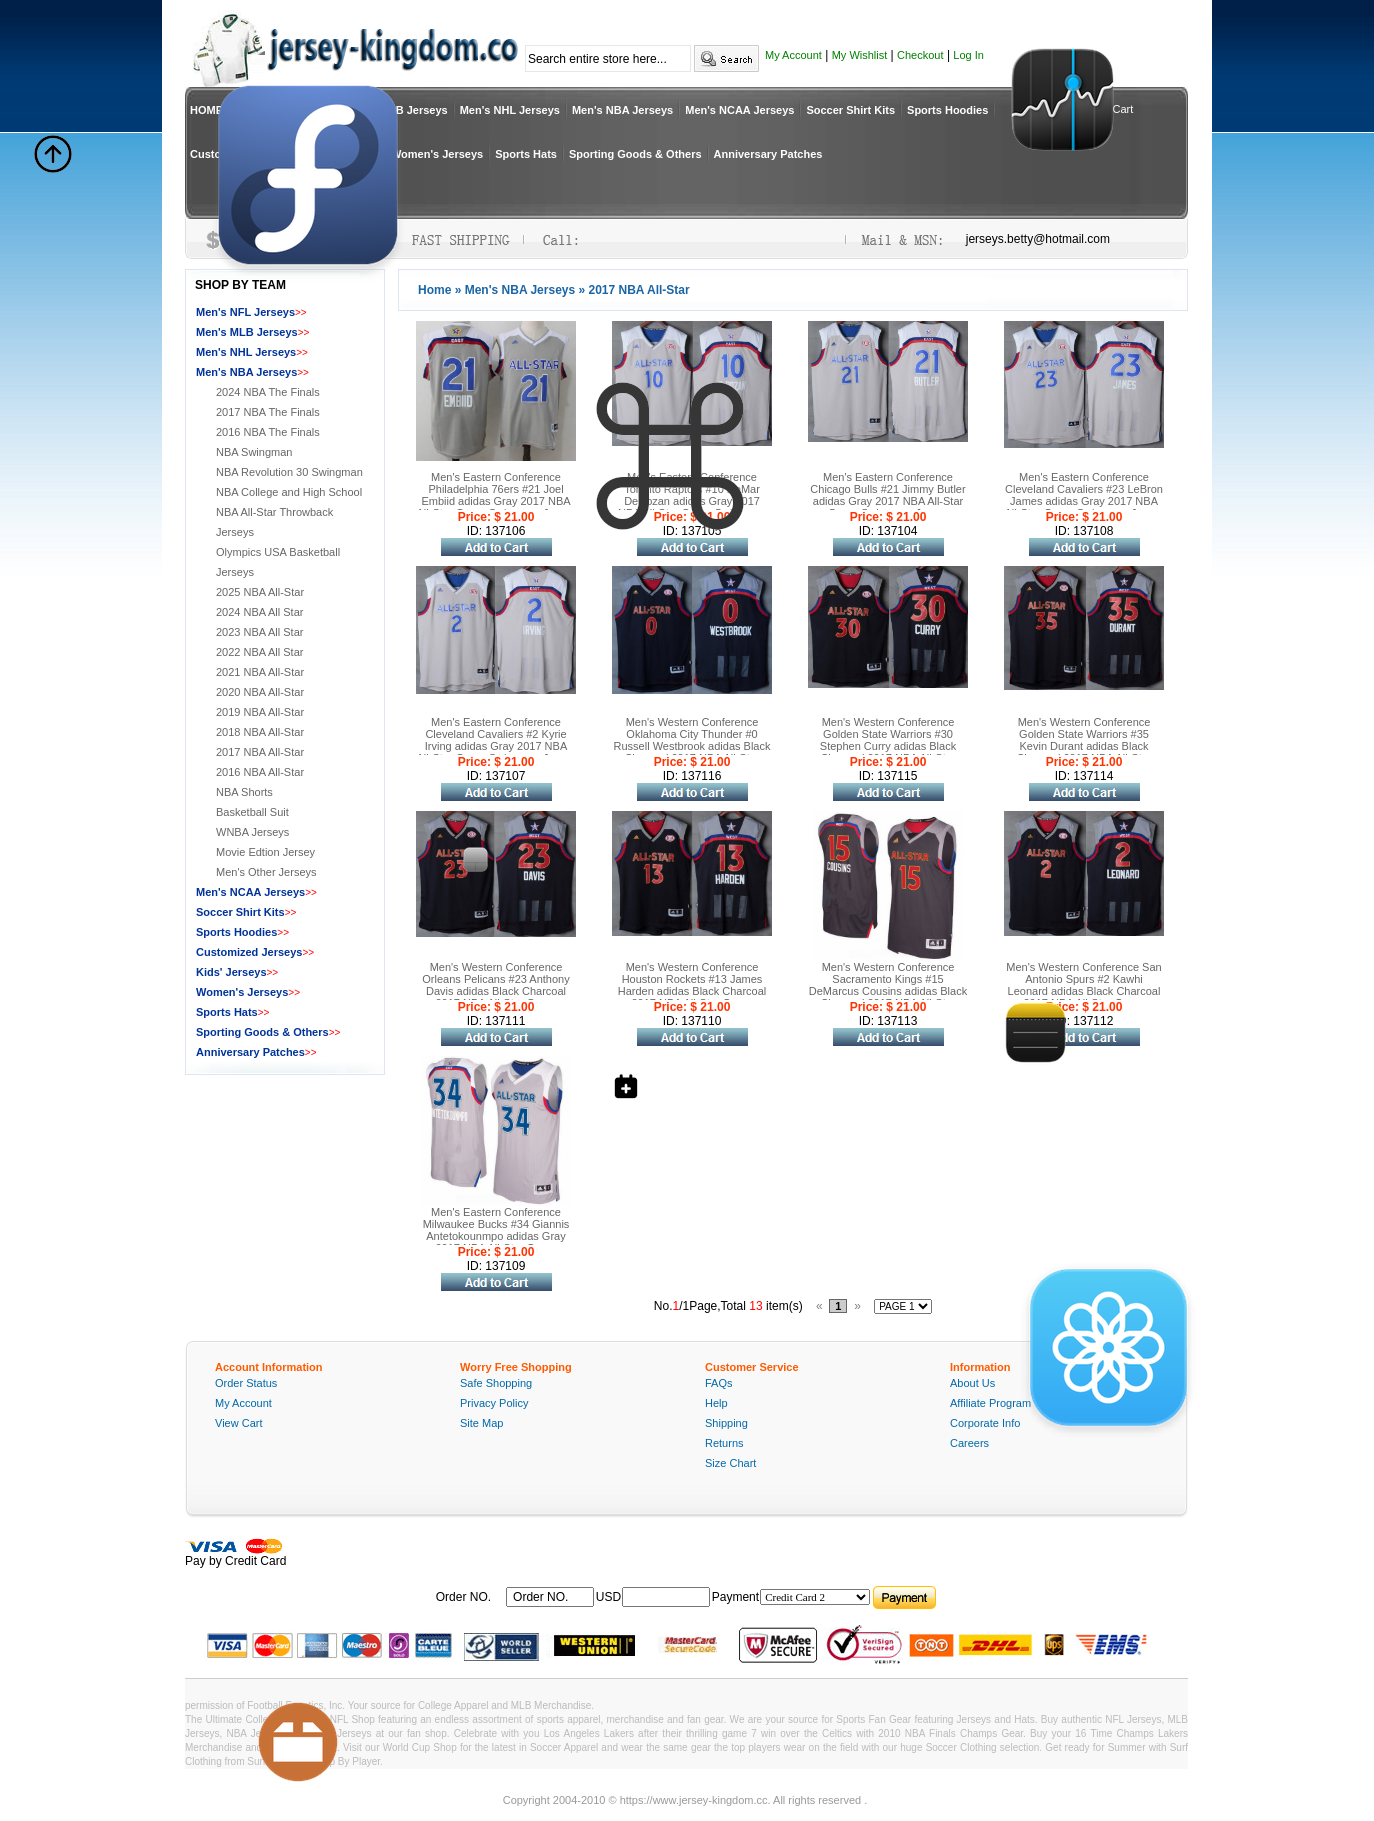 The width and height of the screenshot is (1374, 1821). I want to click on open the notes app, so click(1035, 1032).